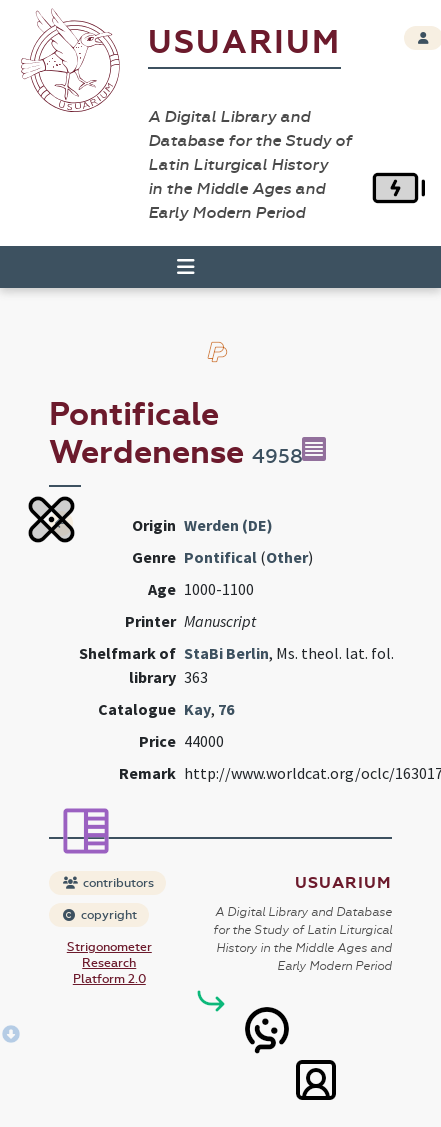  What do you see at coordinates (211, 1001) in the screenshot?
I see `reply to a message or comment` at bounding box center [211, 1001].